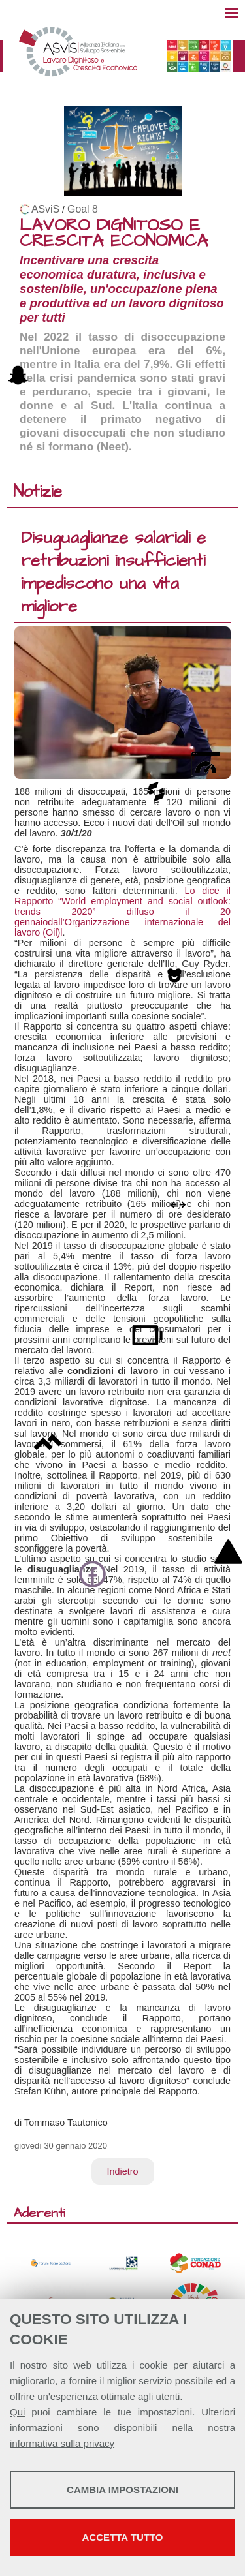 Image resolution: width=245 pixels, height=2576 pixels. What do you see at coordinates (228, 1552) in the screenshot?
I see `play or start media content` at bounding box center [228, 1552].